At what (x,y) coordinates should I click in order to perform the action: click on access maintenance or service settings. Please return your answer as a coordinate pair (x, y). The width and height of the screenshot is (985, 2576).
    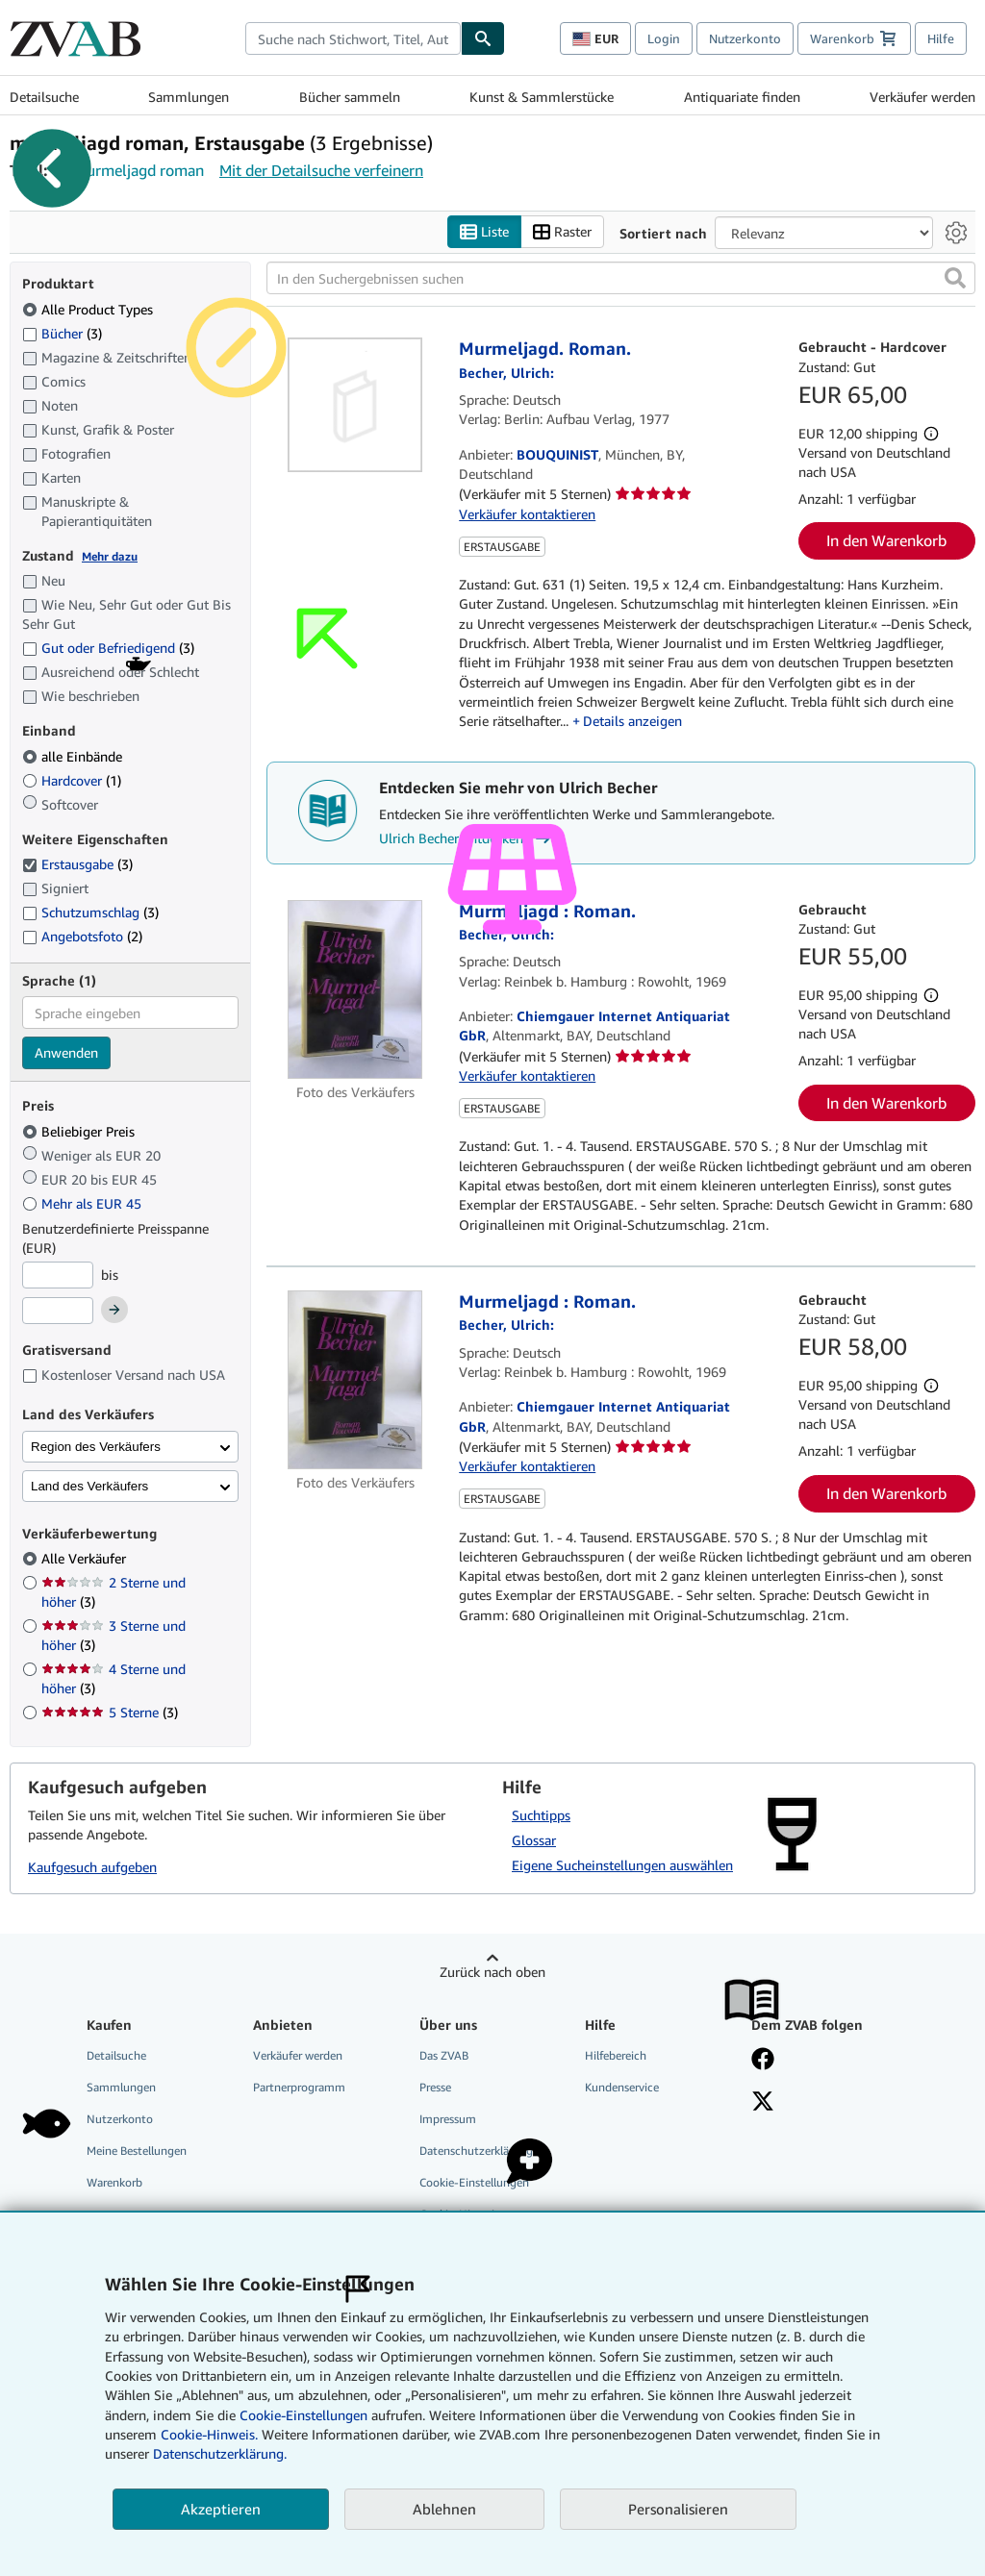
    Looking at the image, I should click on (139, 664).